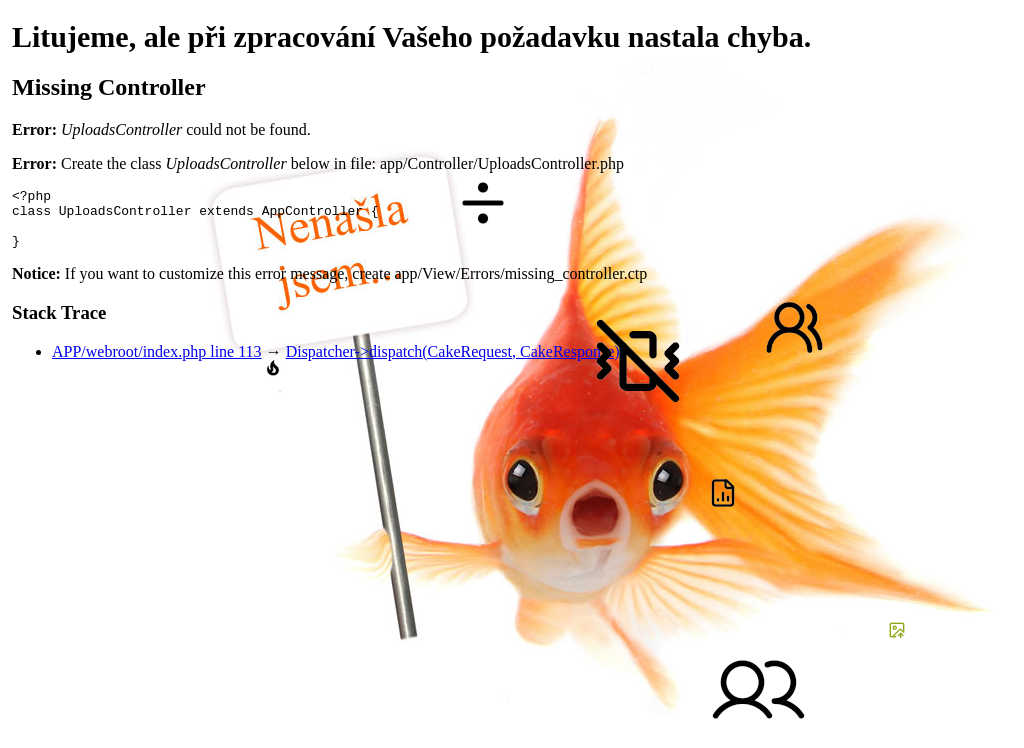 This screenshot has height=748, width=1024. I want to click on disable vibration mode, so click(638, 361).